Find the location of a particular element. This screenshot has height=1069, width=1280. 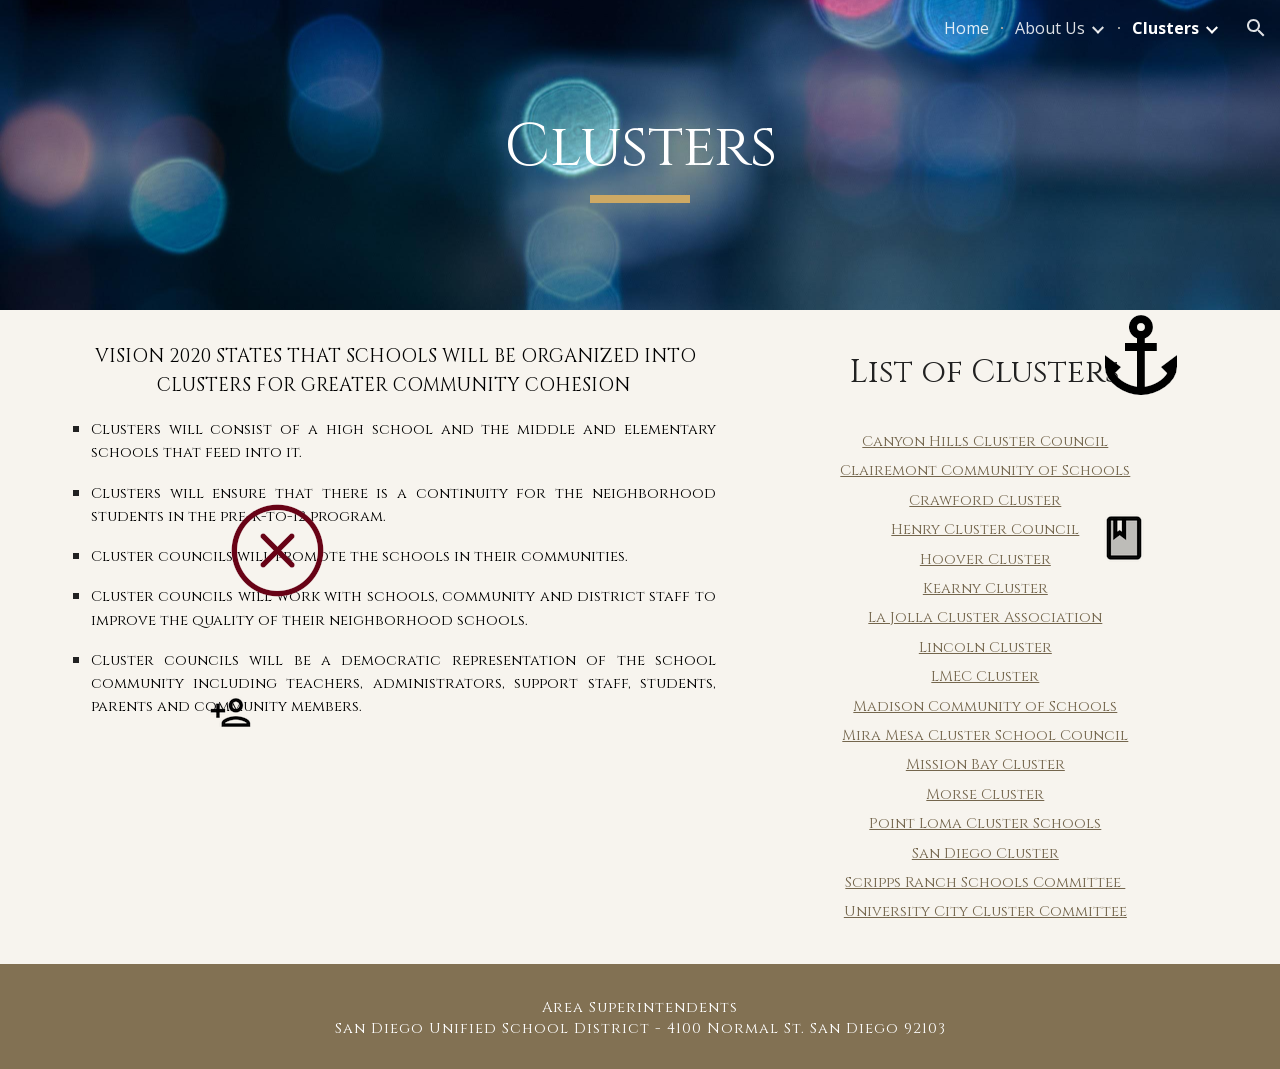

close or dismiss a dialog is located at coordinates (277, 550).